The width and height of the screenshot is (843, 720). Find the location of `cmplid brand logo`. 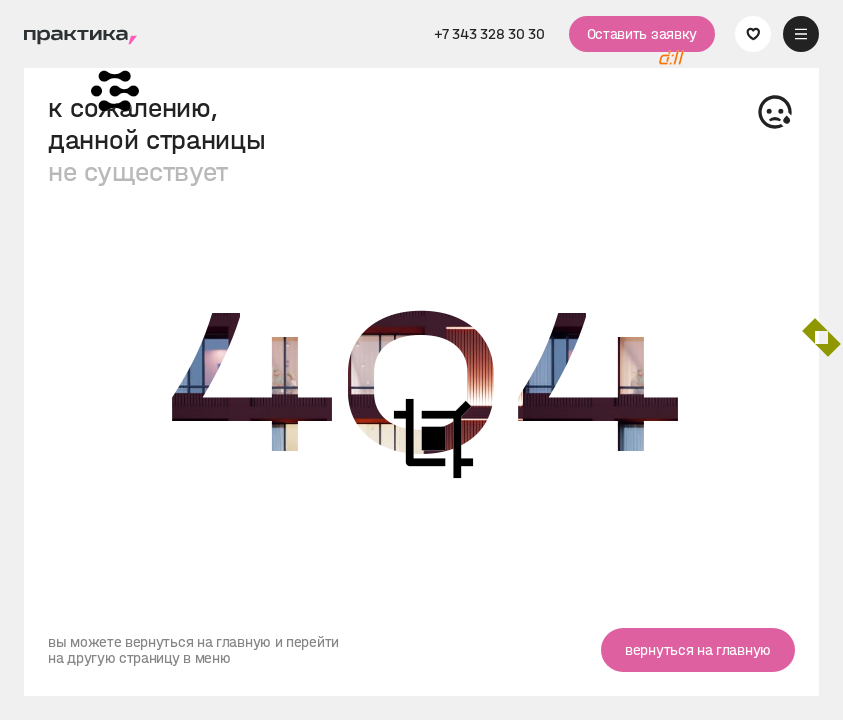

cmplid brand logo is located at coordinates (671, 57).